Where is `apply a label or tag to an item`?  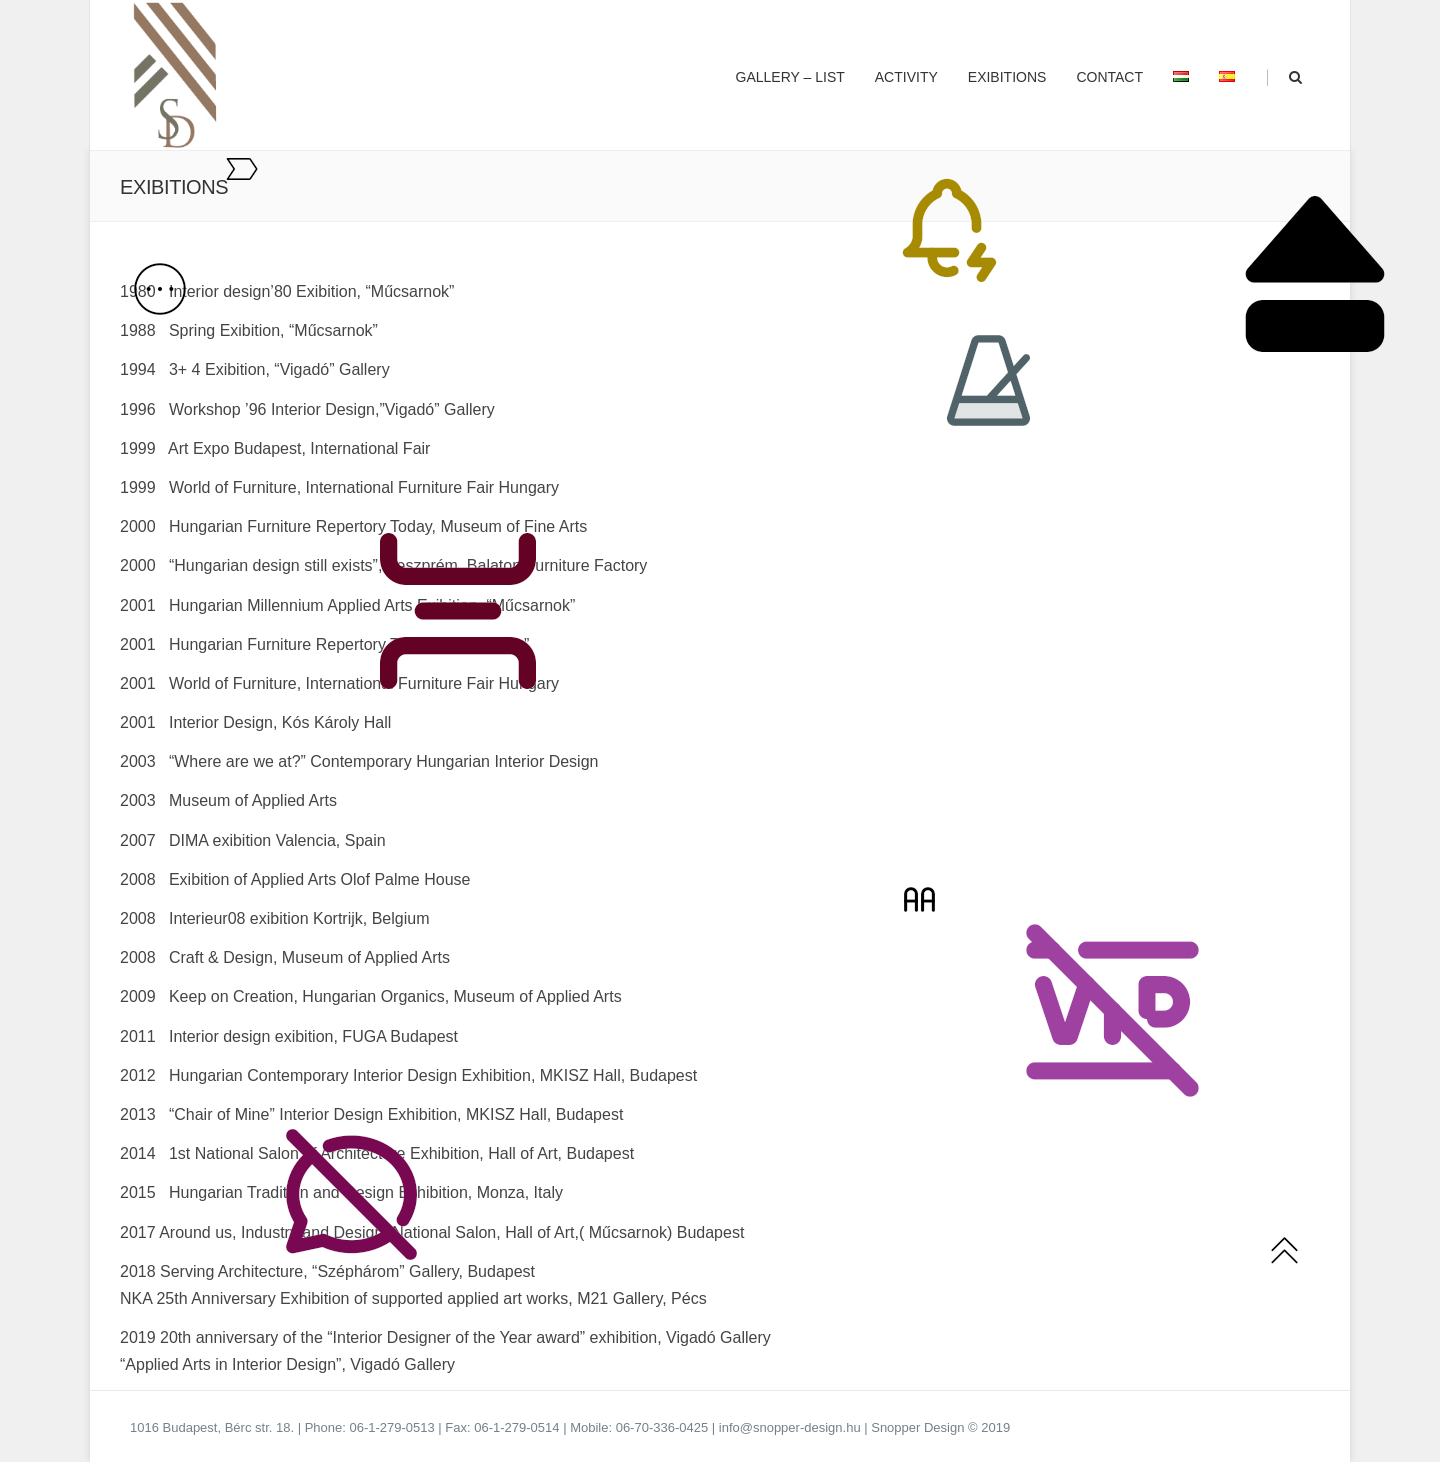 apply a label or tag to an item is located at coordinates (241, 169).